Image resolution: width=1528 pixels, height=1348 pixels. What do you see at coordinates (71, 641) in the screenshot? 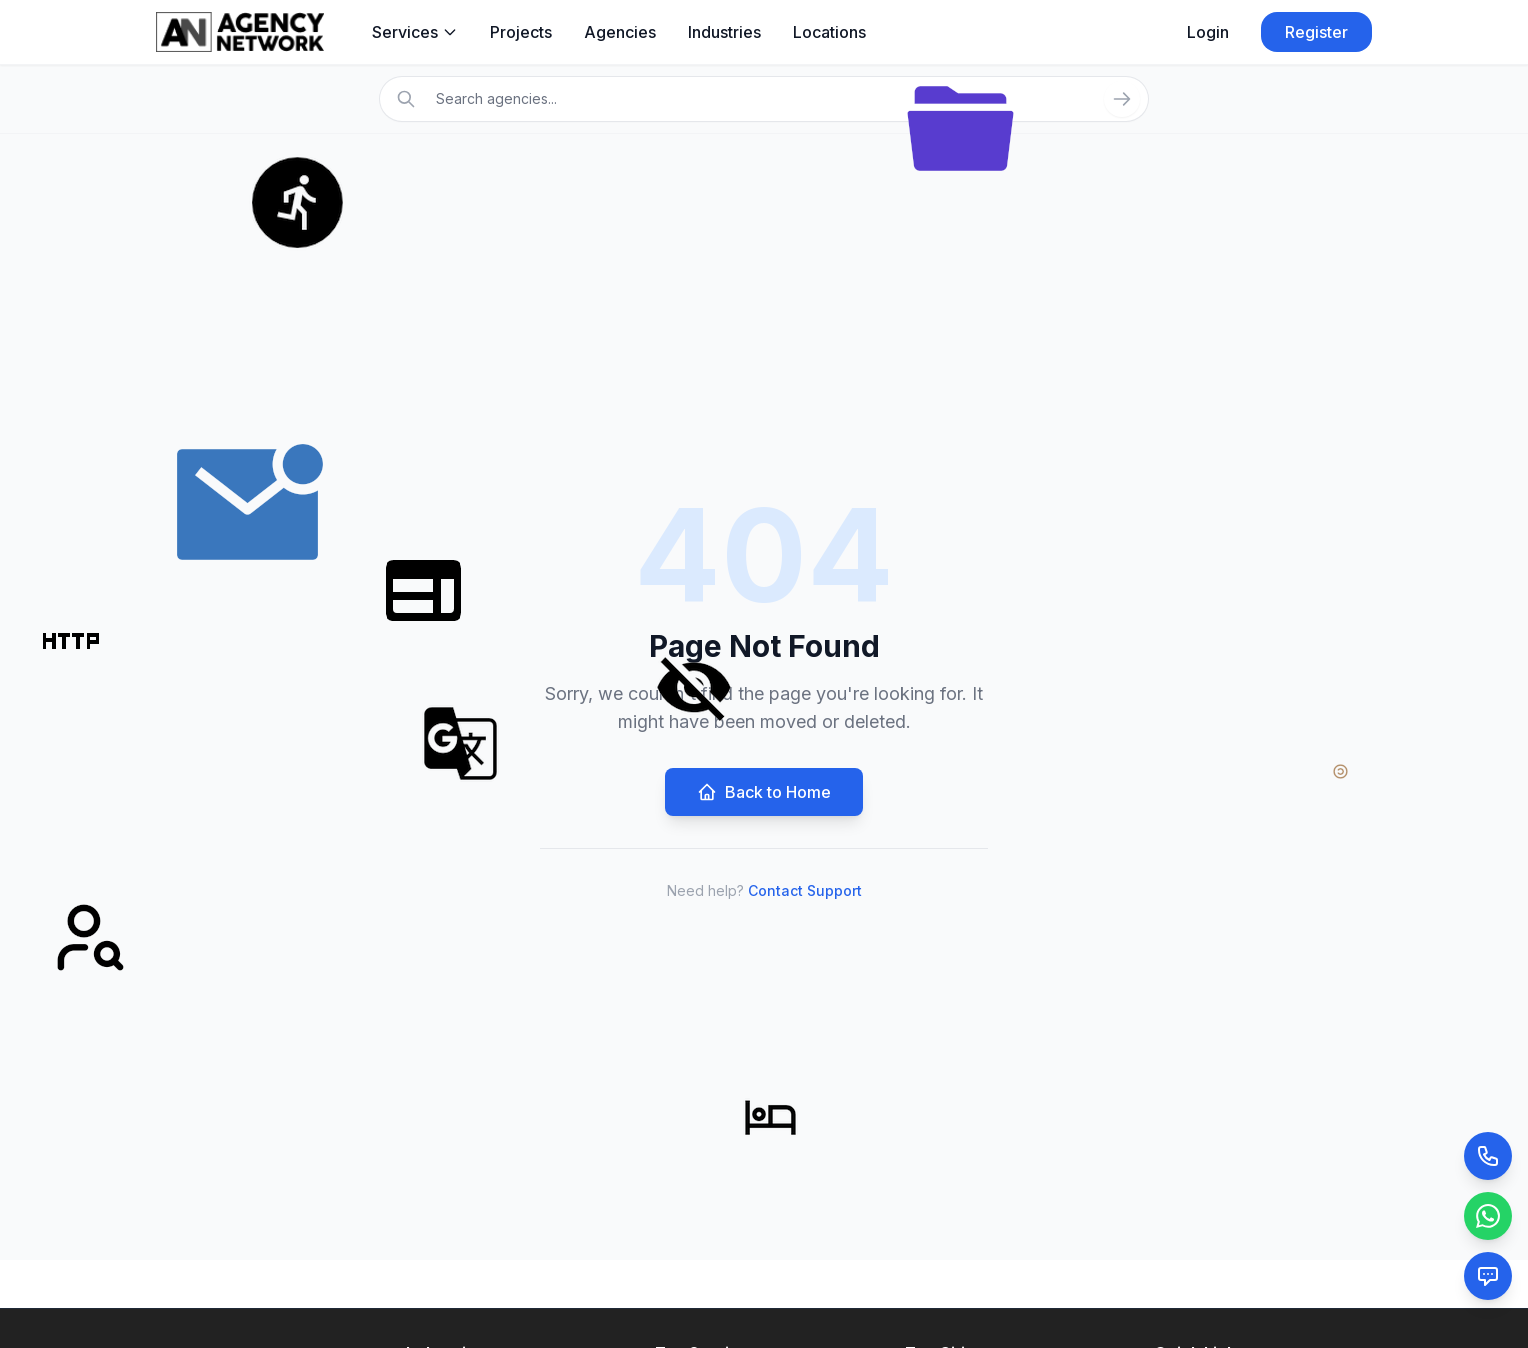
I see `indicates a web link or URL` at bounding box center [71, 641].